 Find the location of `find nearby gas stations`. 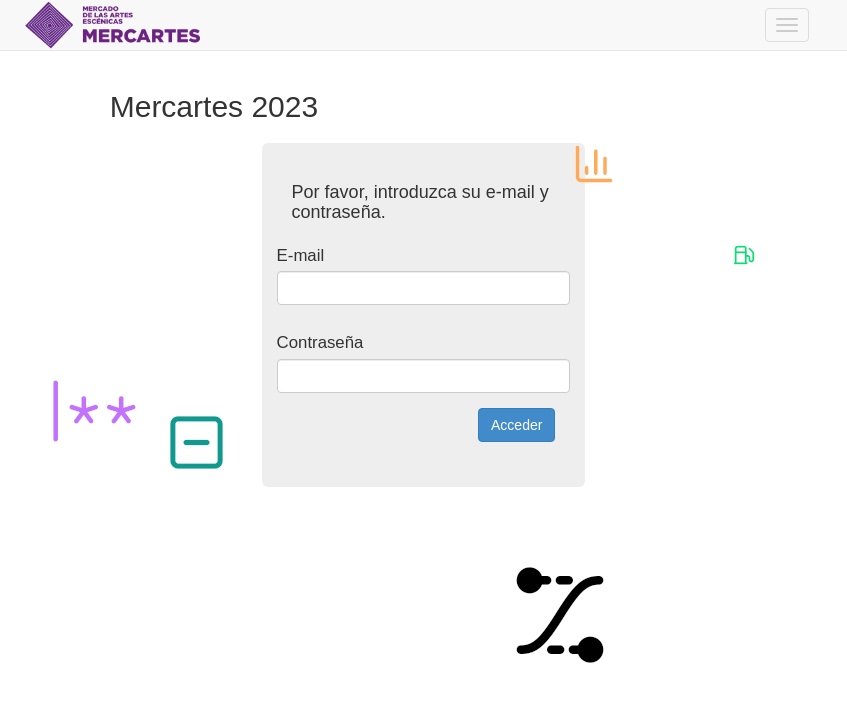

find nearby gas stations is located at coordinates (744, 255).